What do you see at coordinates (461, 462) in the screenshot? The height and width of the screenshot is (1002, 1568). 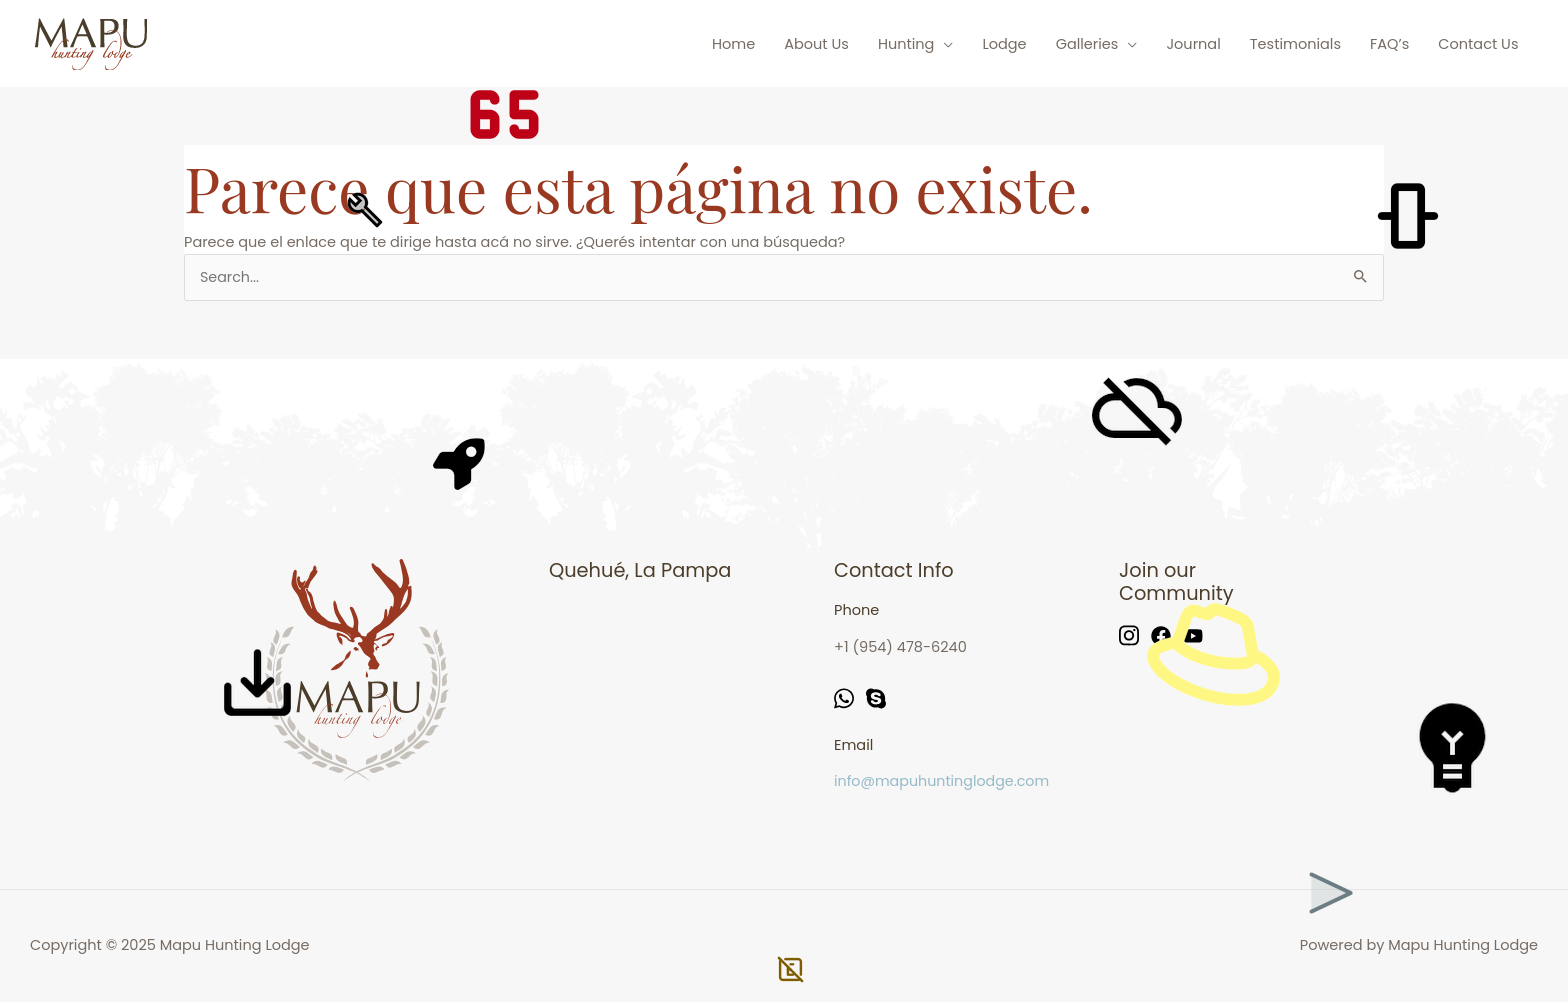 I see `launch or deploy an application` at bounding box center [461, 462].